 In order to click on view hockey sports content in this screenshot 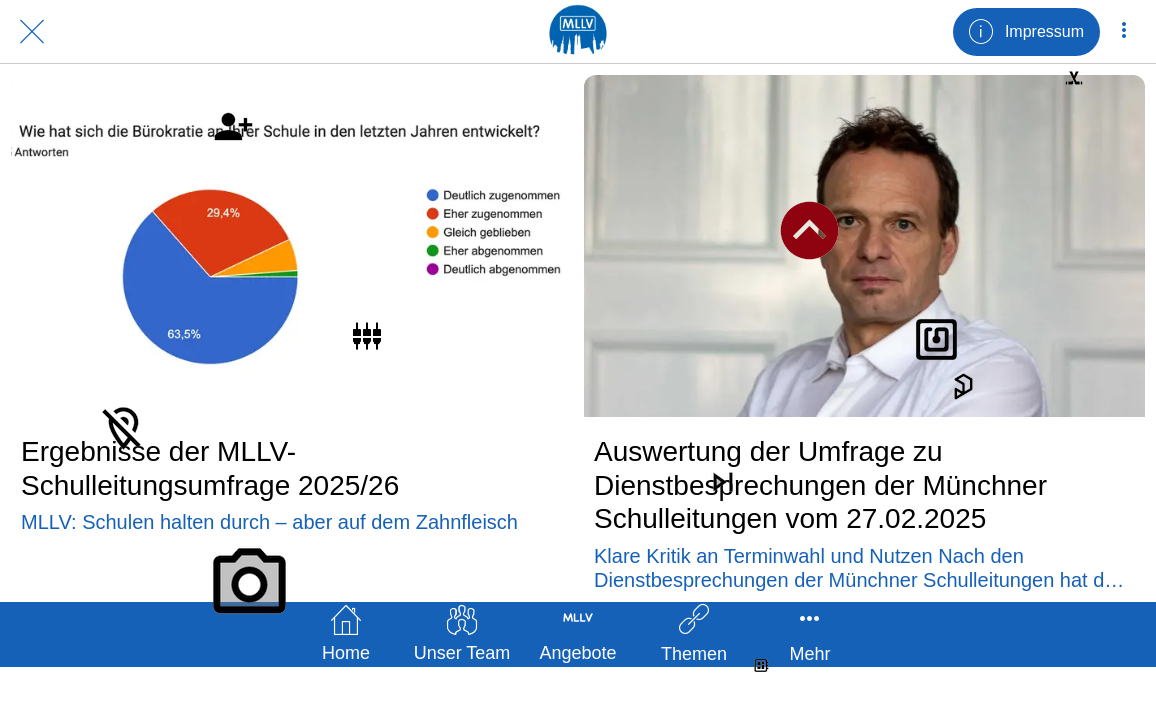, I will do `click(1074, 78)`.